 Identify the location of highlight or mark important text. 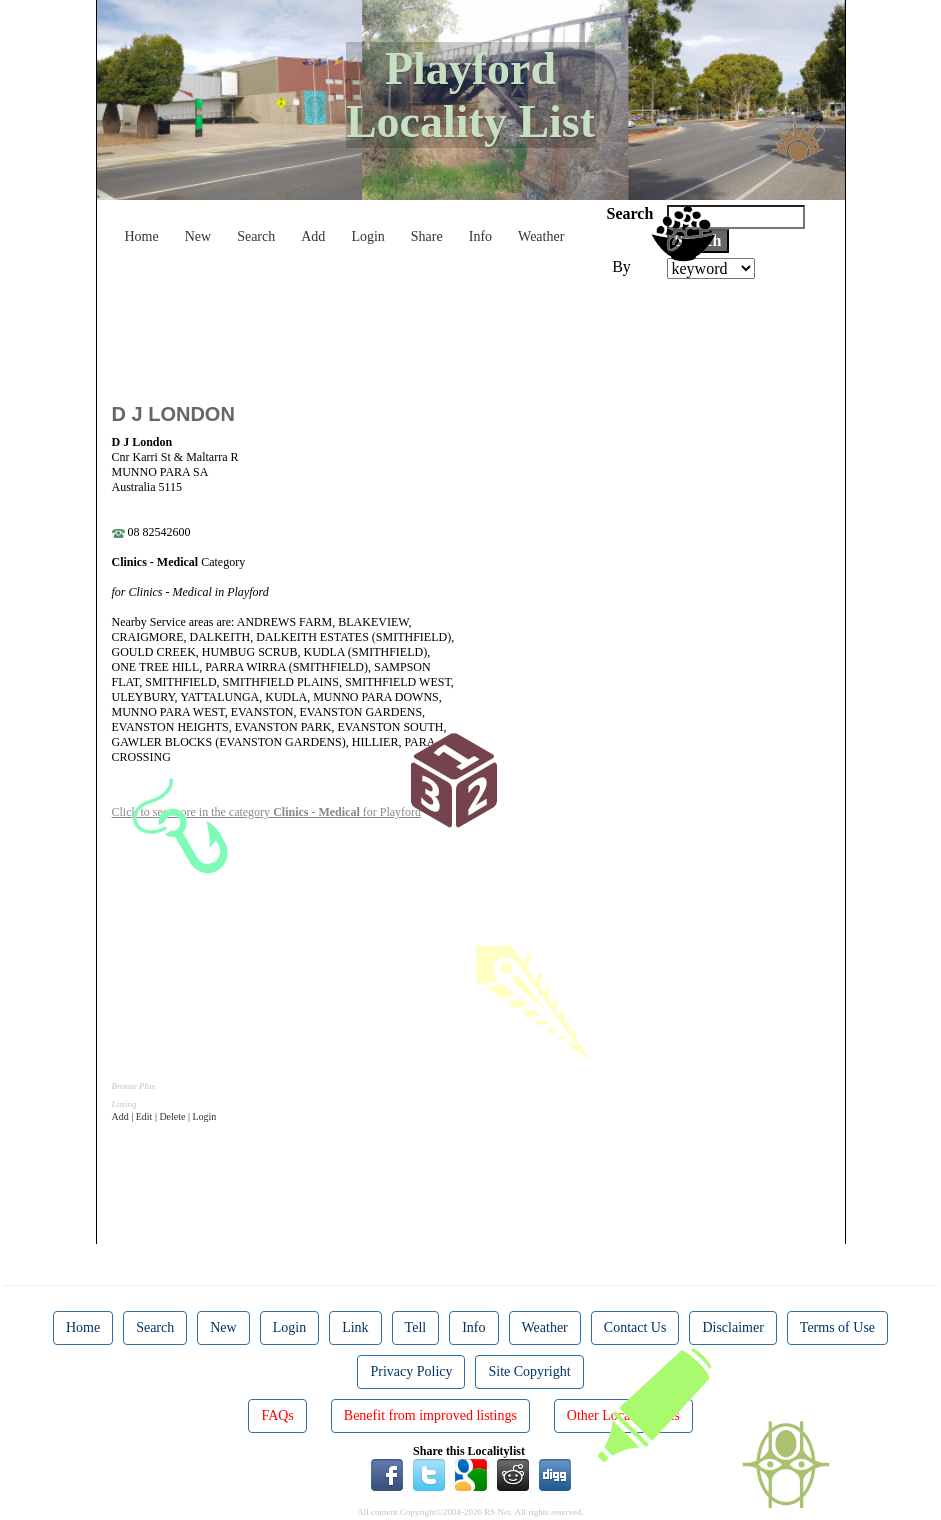
(654, 1405).